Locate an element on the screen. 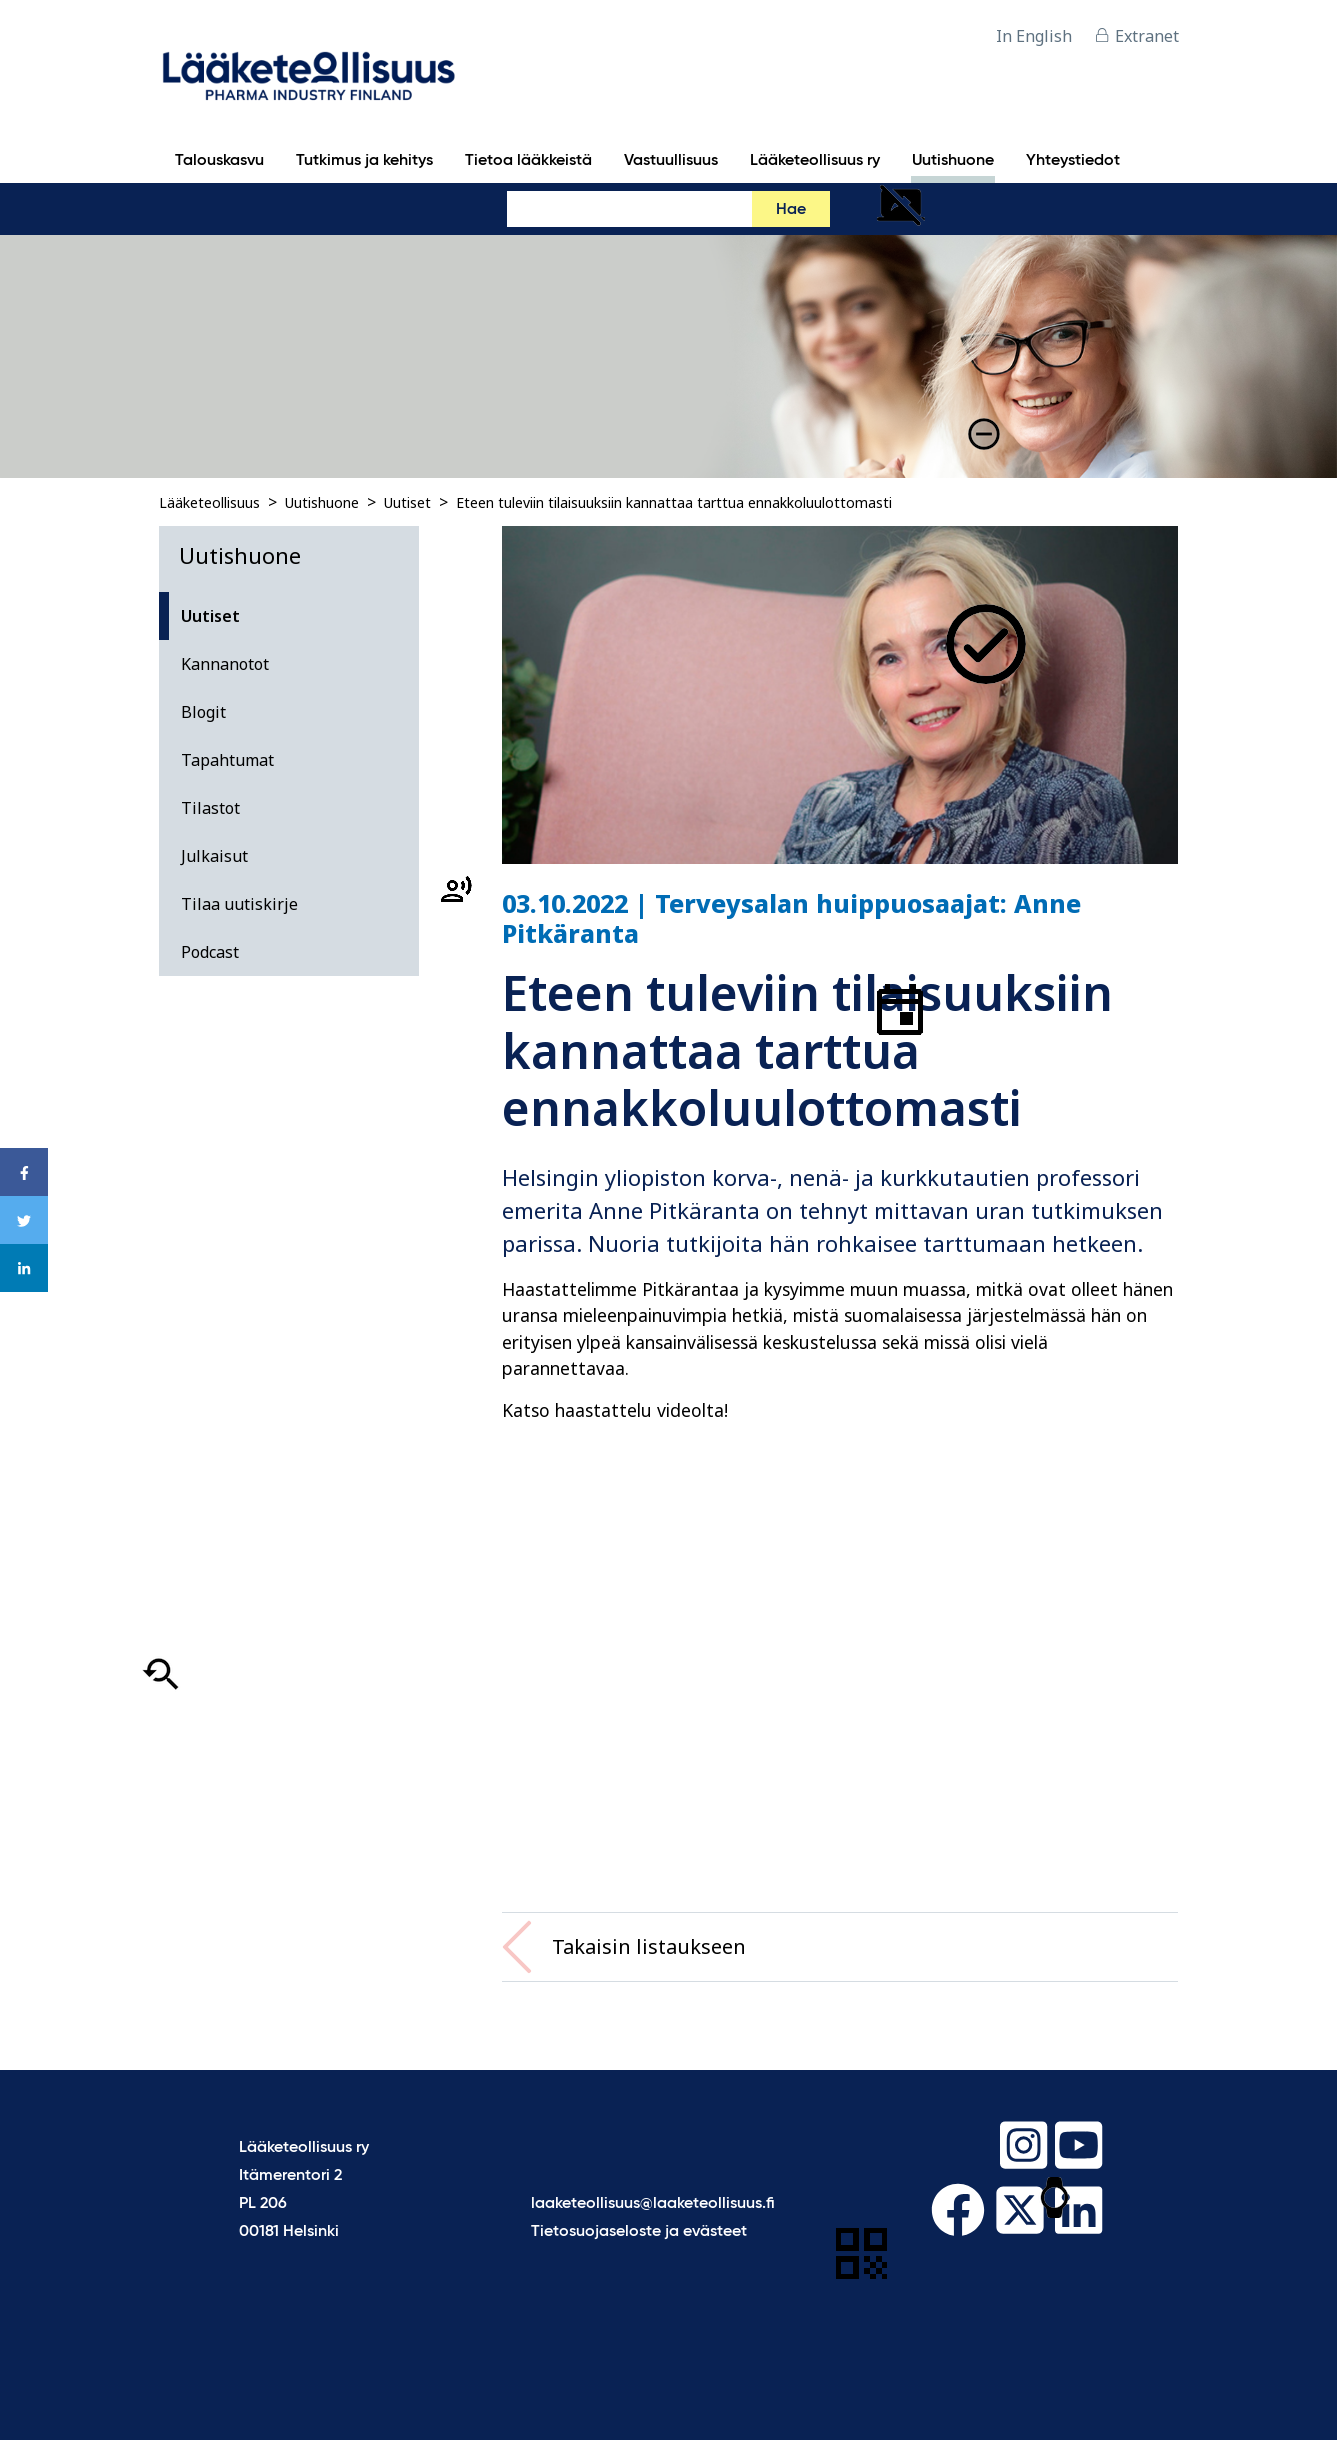 The image size is (1337, 2440). indicates task or action completed successfully is located at coordinates (986, 644).